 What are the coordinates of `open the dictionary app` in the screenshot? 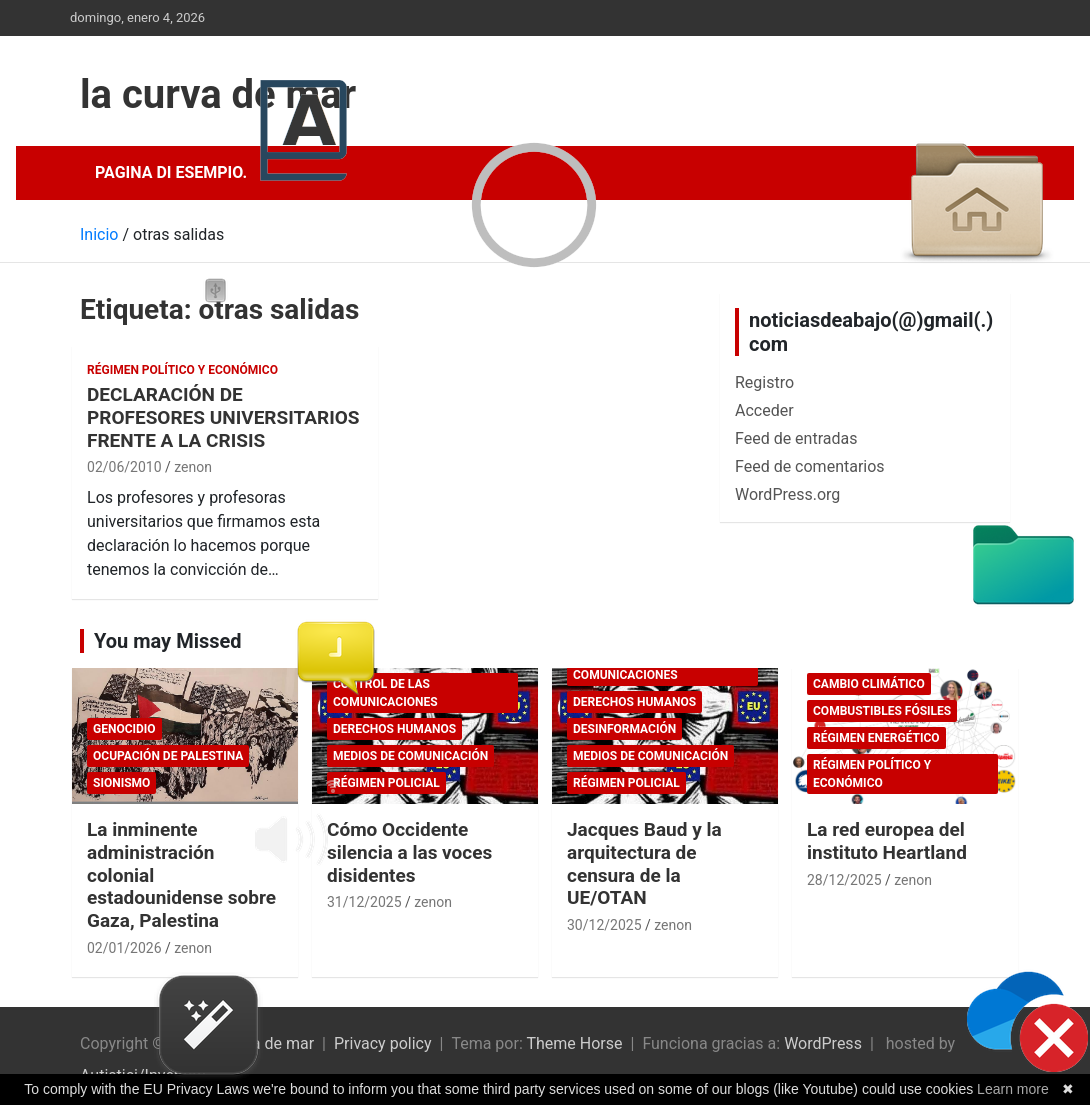 It's located at (303, 130).